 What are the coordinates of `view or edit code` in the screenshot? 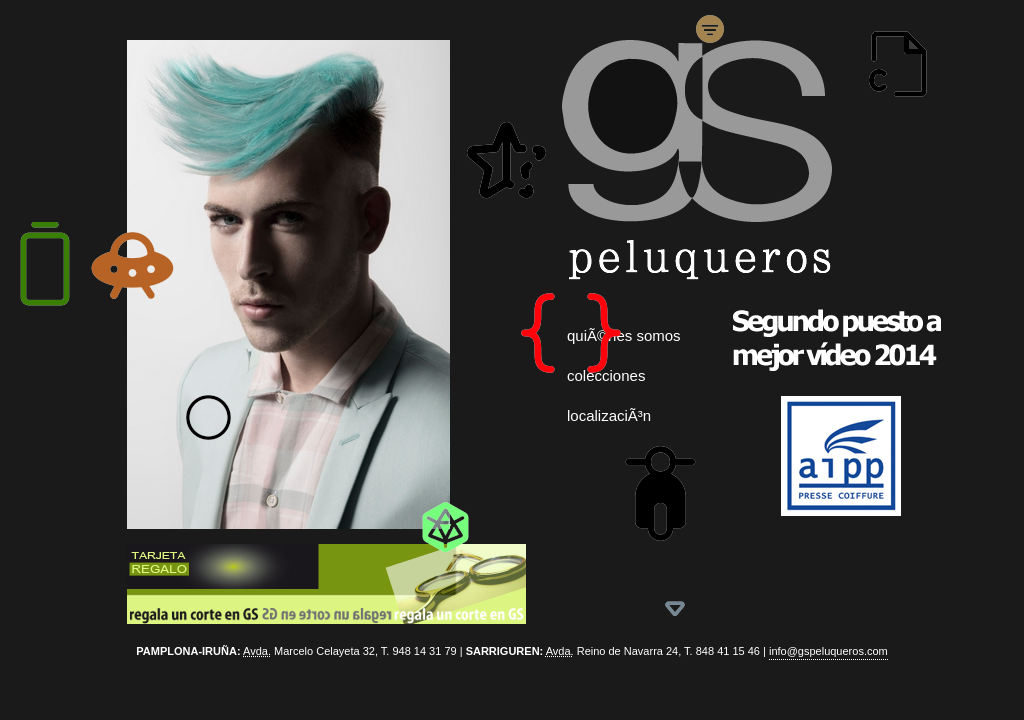 It's located at (571, 333).